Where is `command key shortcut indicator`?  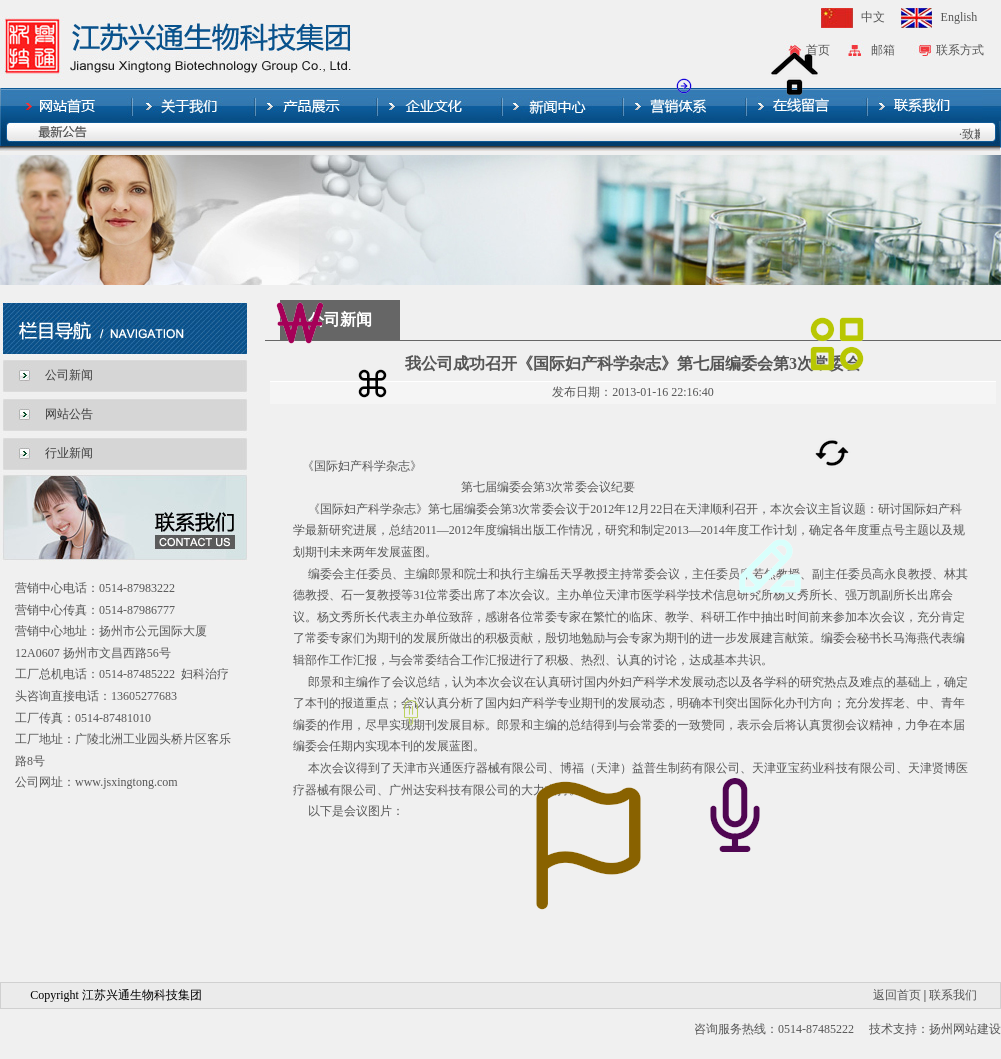
command key shortcut indicator is located at coordinates (372, 383).